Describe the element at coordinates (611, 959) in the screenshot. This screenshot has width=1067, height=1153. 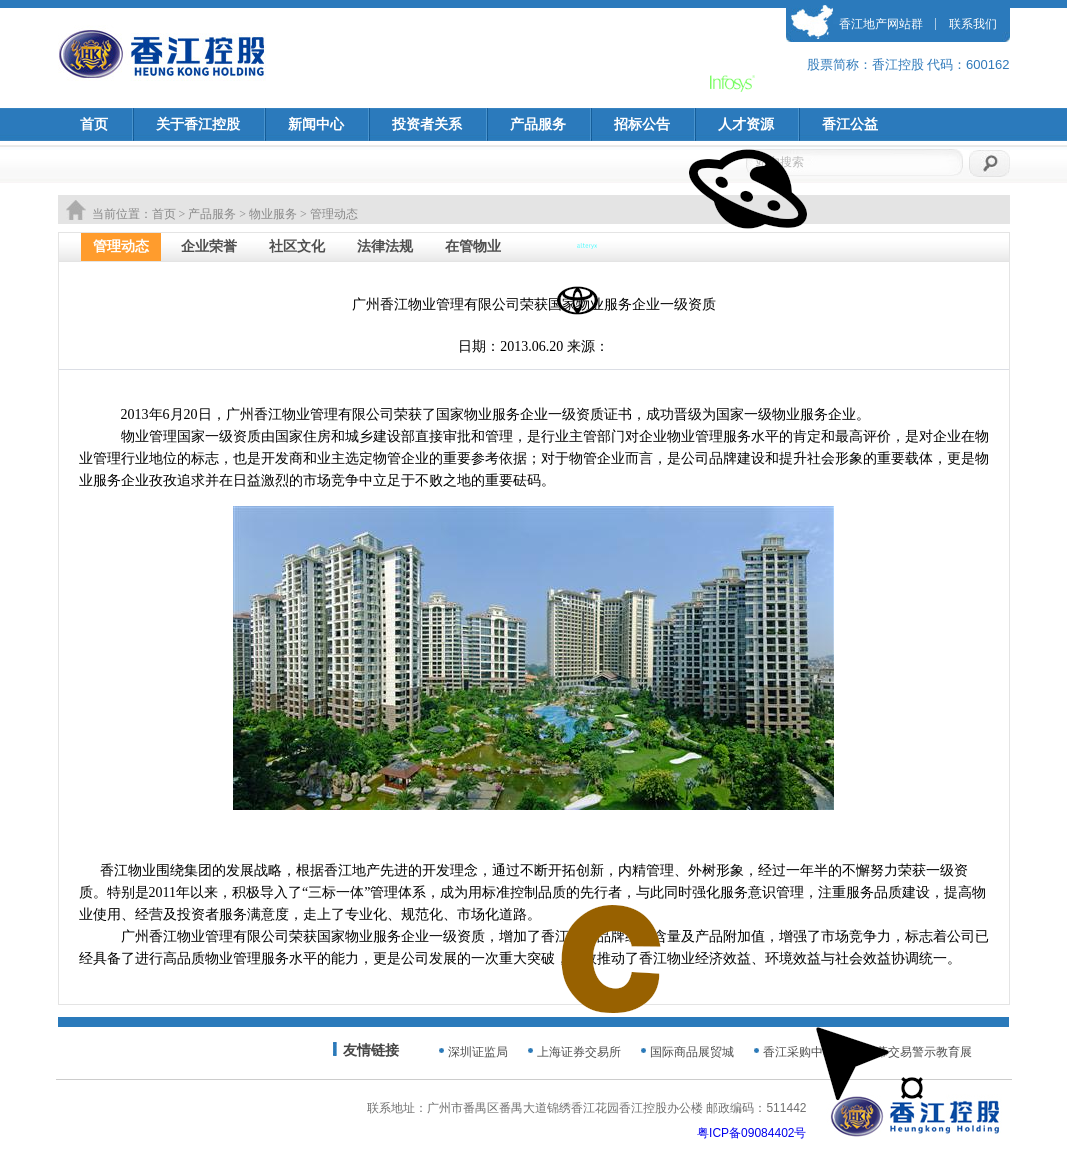
I see `C programming language logo` at that location.